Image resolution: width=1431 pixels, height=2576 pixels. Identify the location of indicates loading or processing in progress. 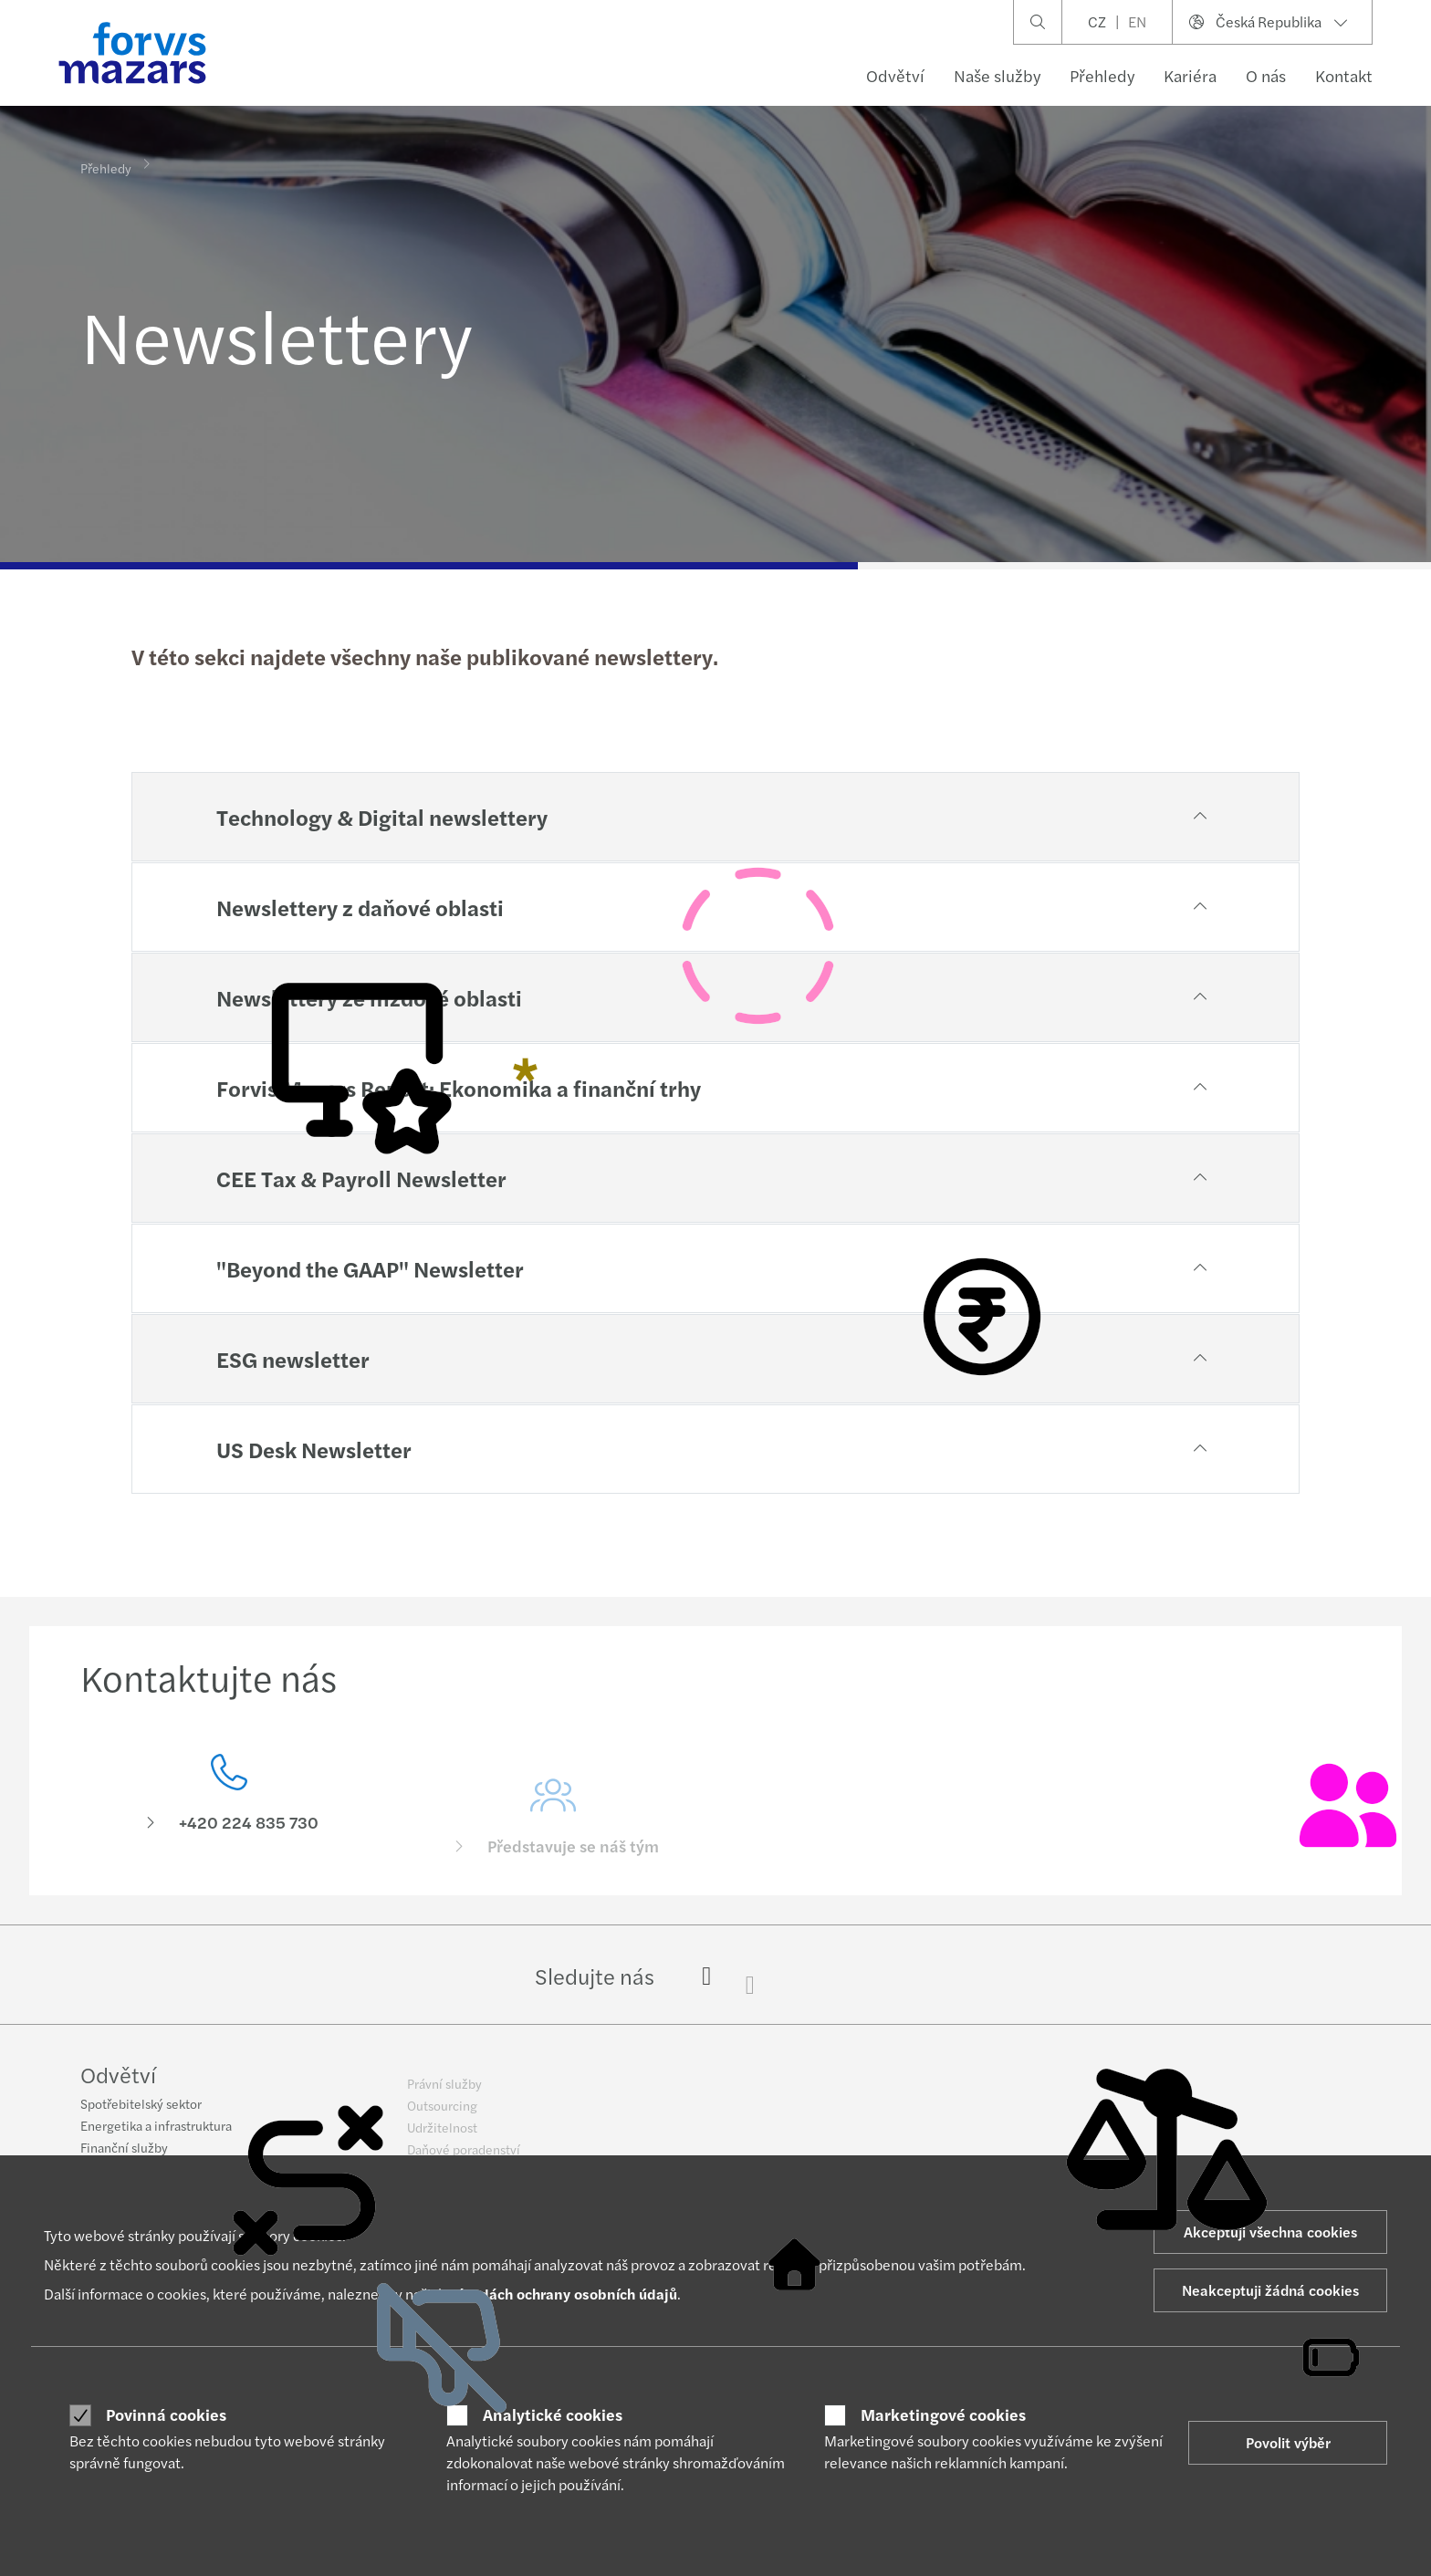
(757, 945).